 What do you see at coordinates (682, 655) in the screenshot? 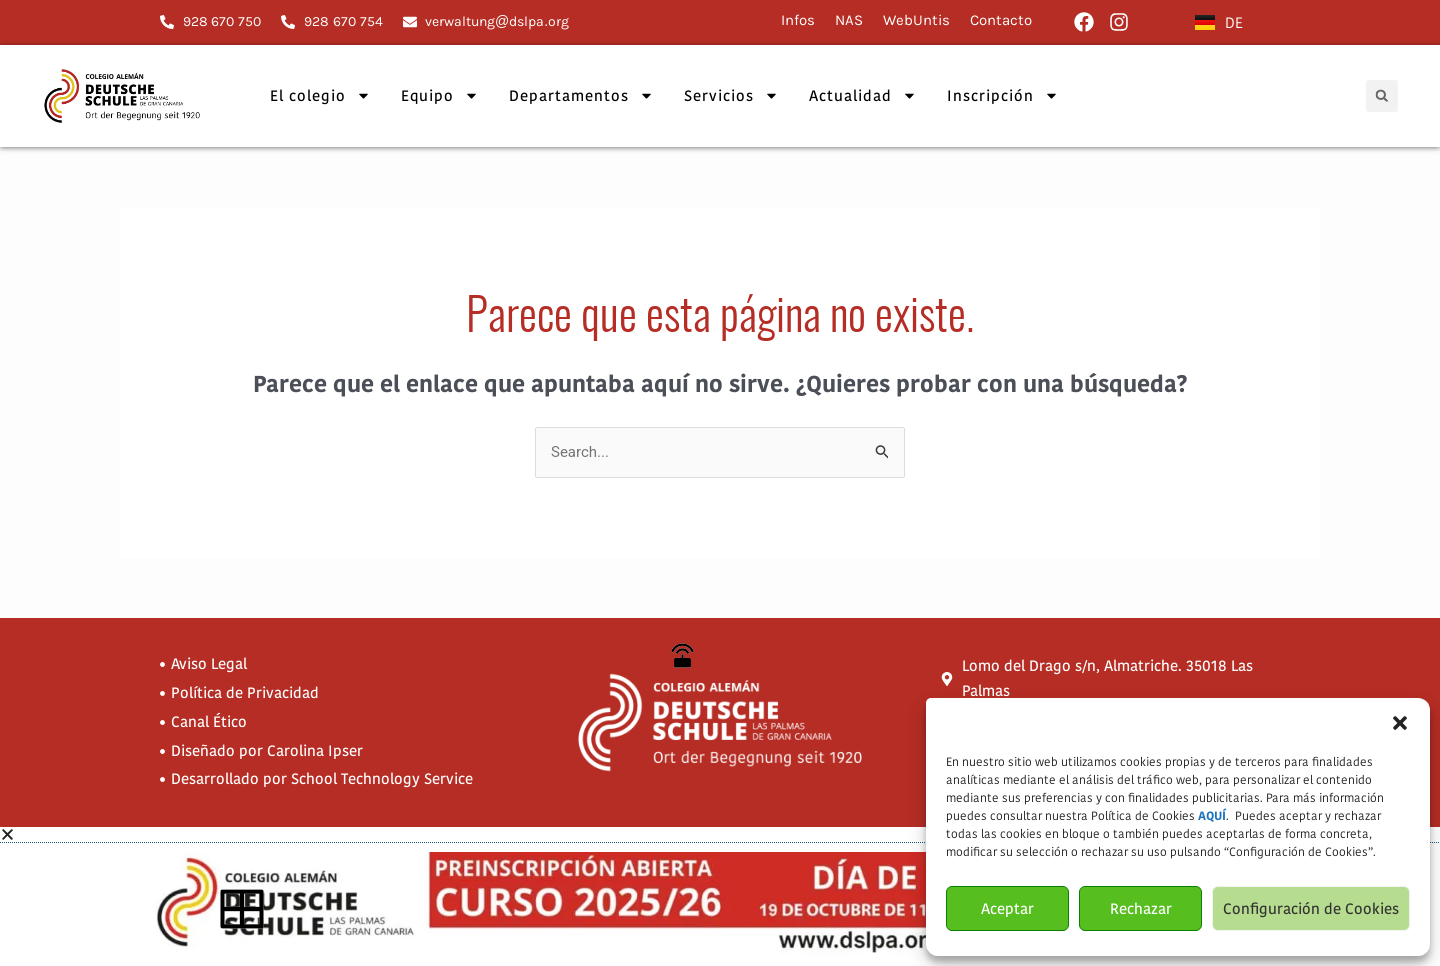
I see `access router or network settings` at bounding box center [682, 655].